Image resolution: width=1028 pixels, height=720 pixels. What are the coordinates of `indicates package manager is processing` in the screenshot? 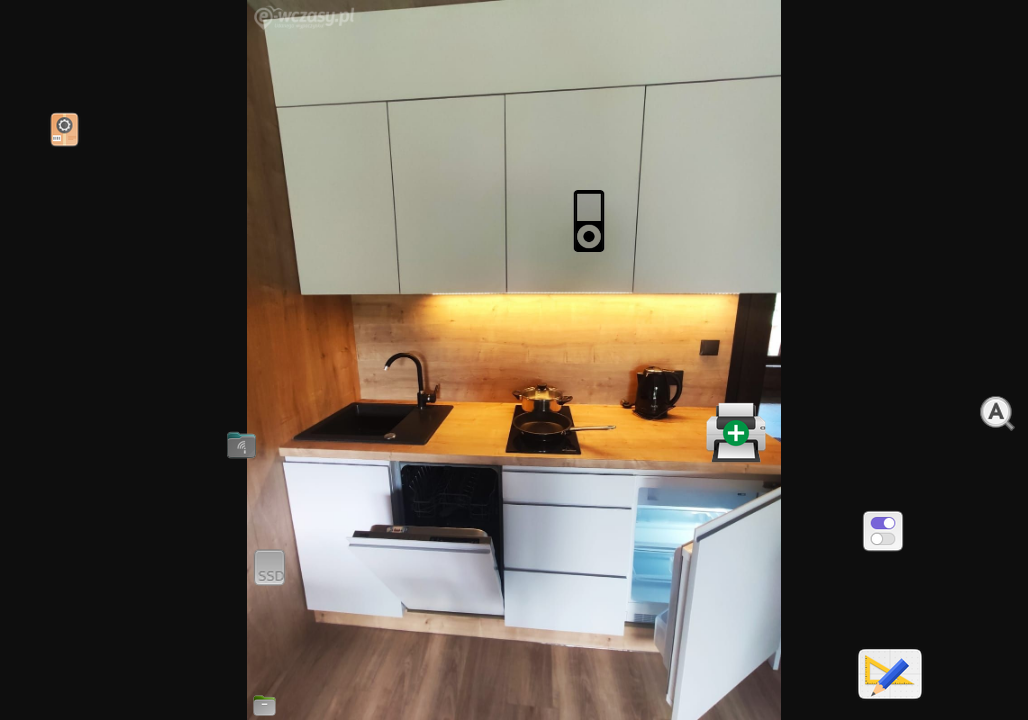 It's located at (64, 129).